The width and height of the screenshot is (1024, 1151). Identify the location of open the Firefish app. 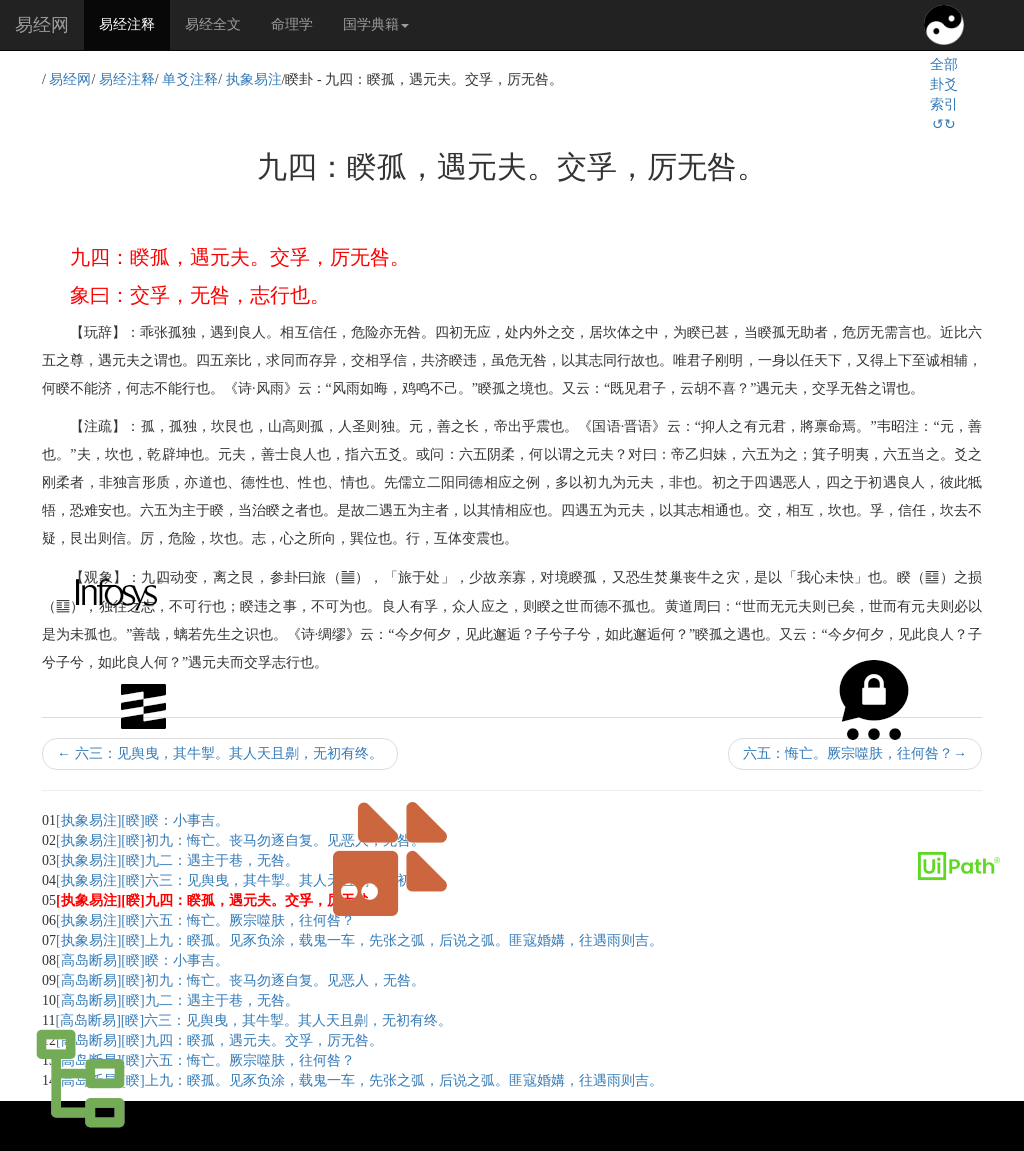
(390, 859).